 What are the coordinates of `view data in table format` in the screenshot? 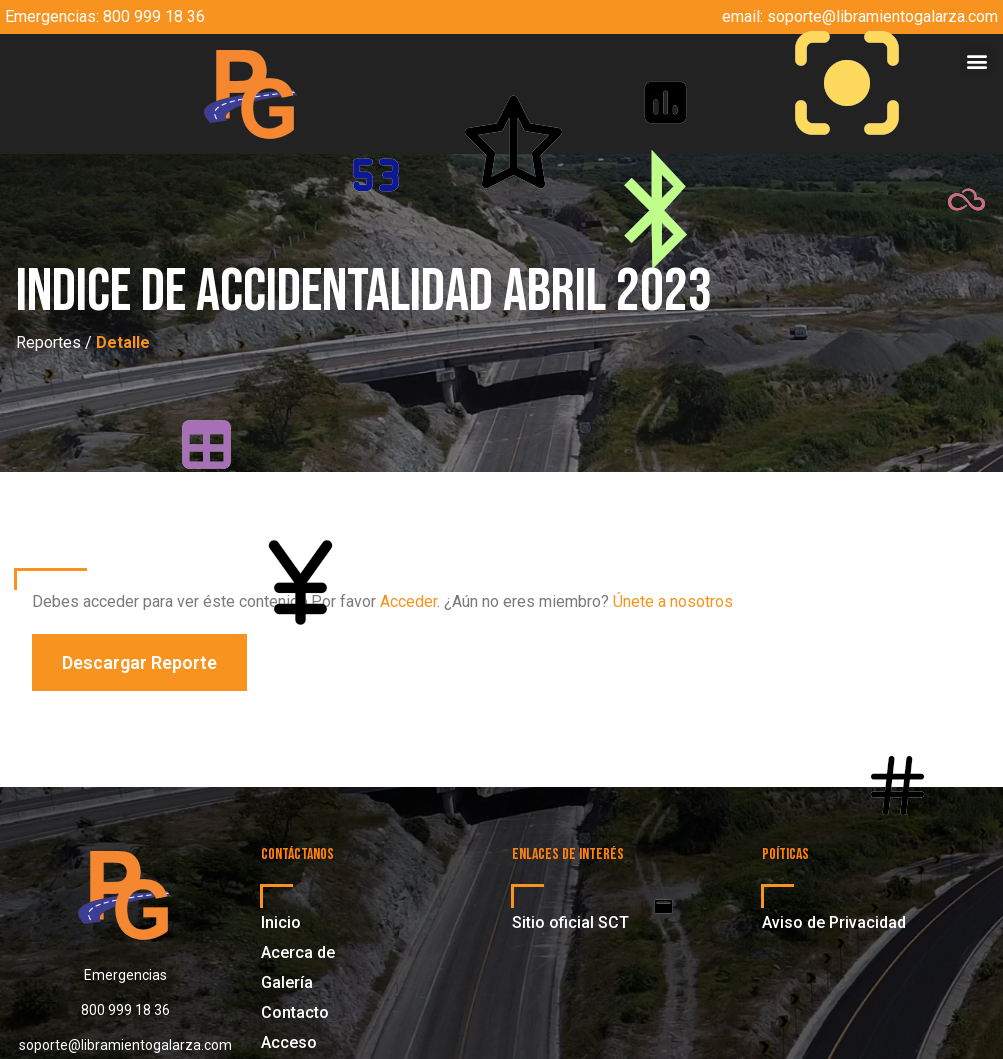 It's located at (206, 444).